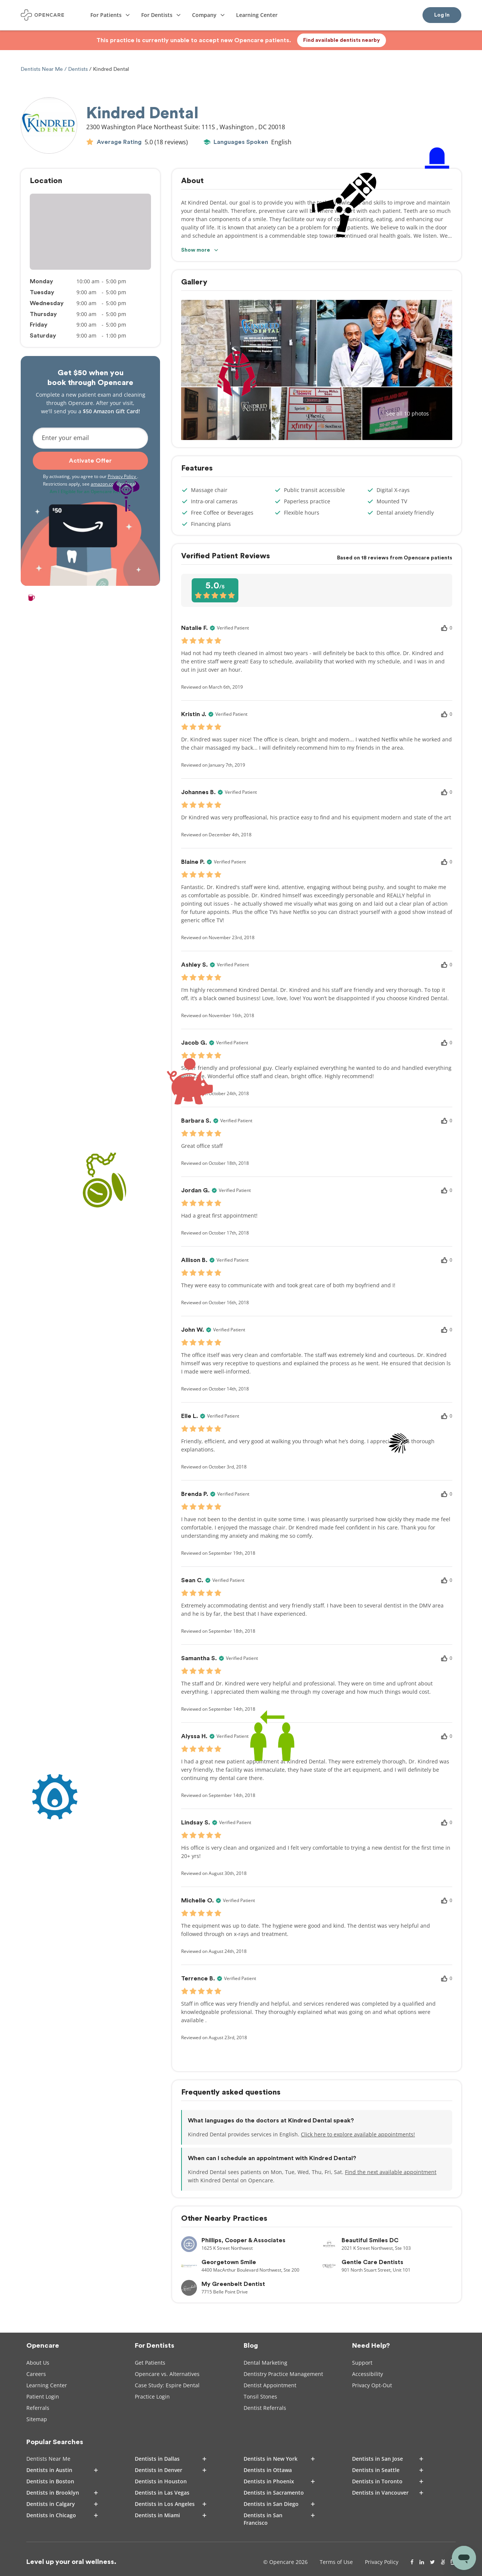 This screenshot has height=2576, width=482. I want to click on bolt cutter tool item in game inventory, so click(345, 204).